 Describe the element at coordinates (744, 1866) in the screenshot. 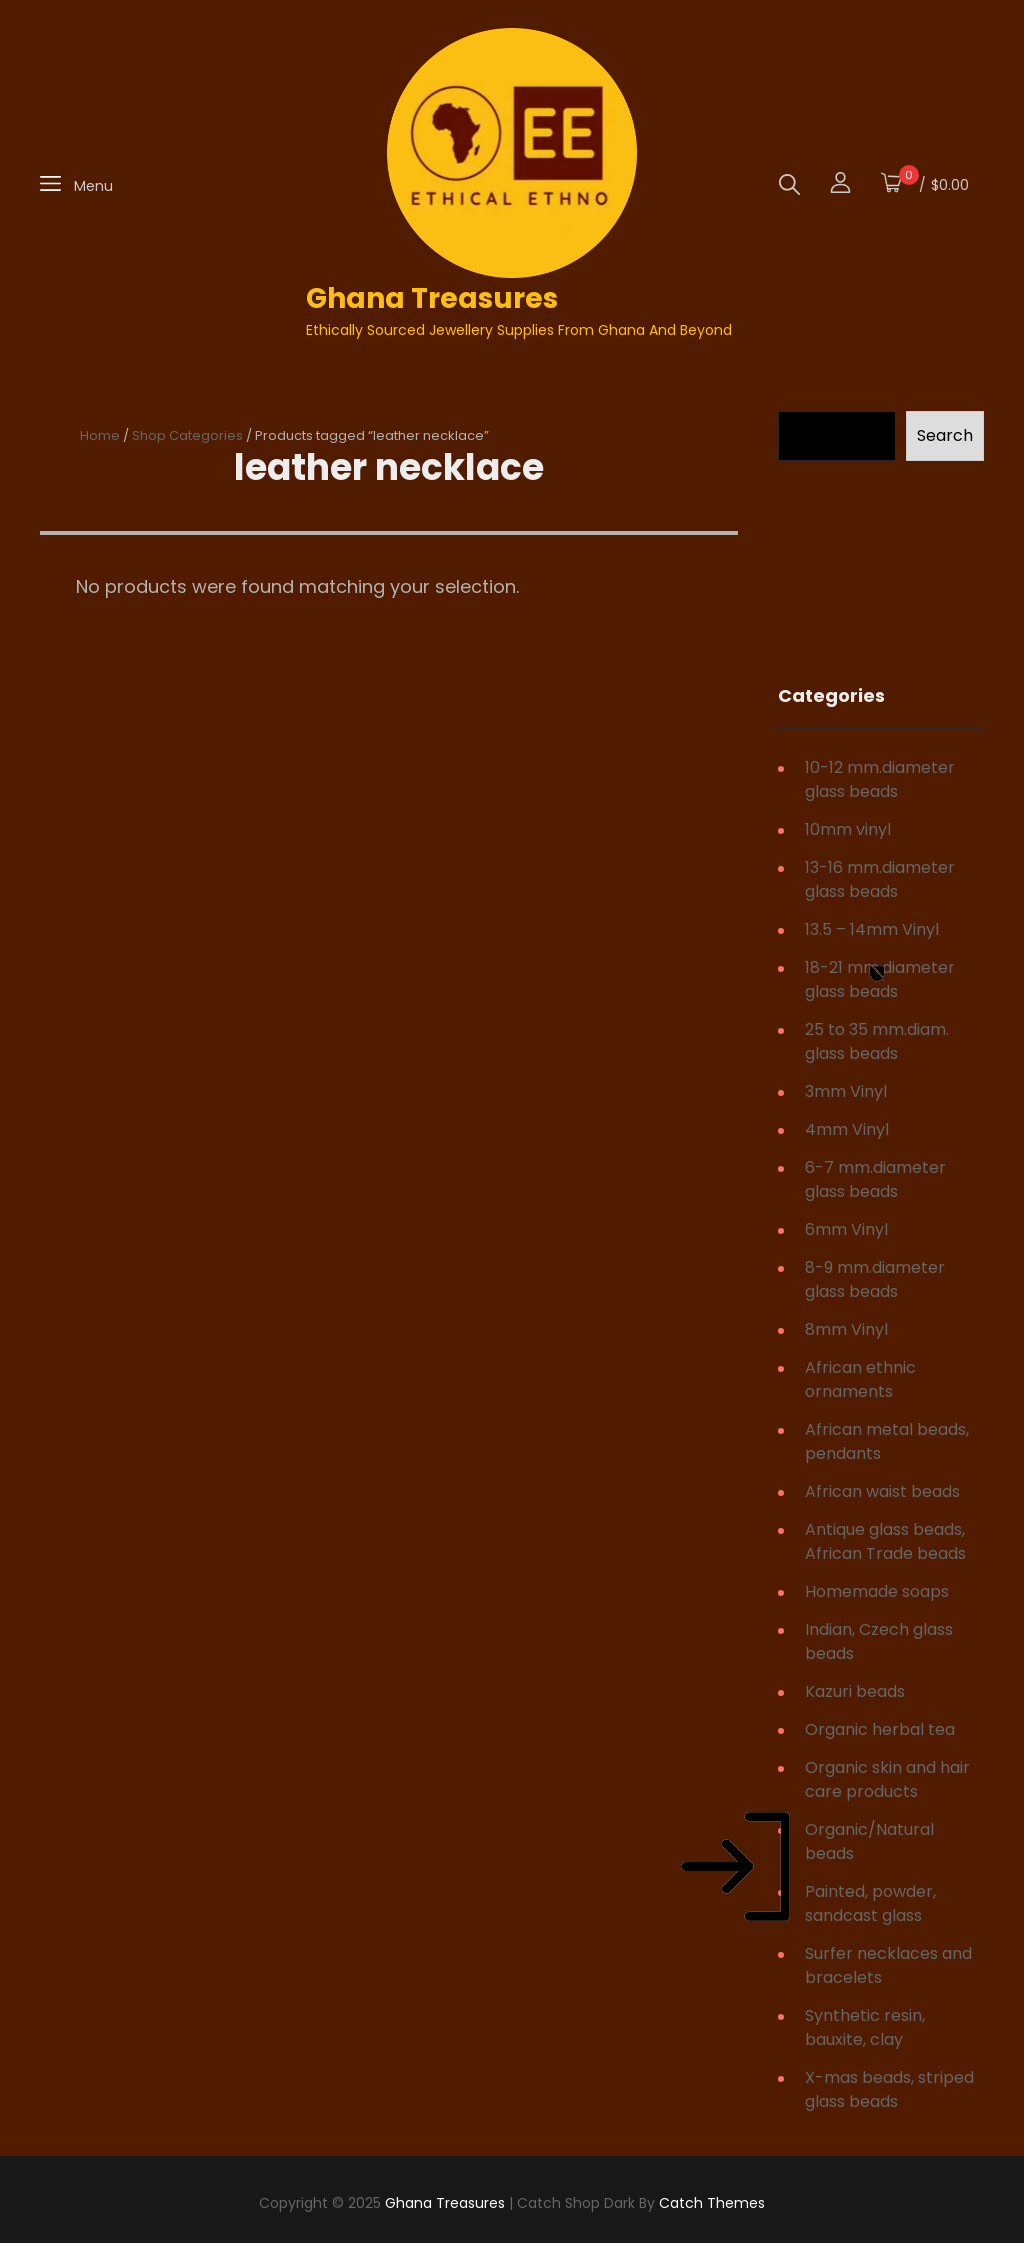

I see `sign in to your account` at that location.